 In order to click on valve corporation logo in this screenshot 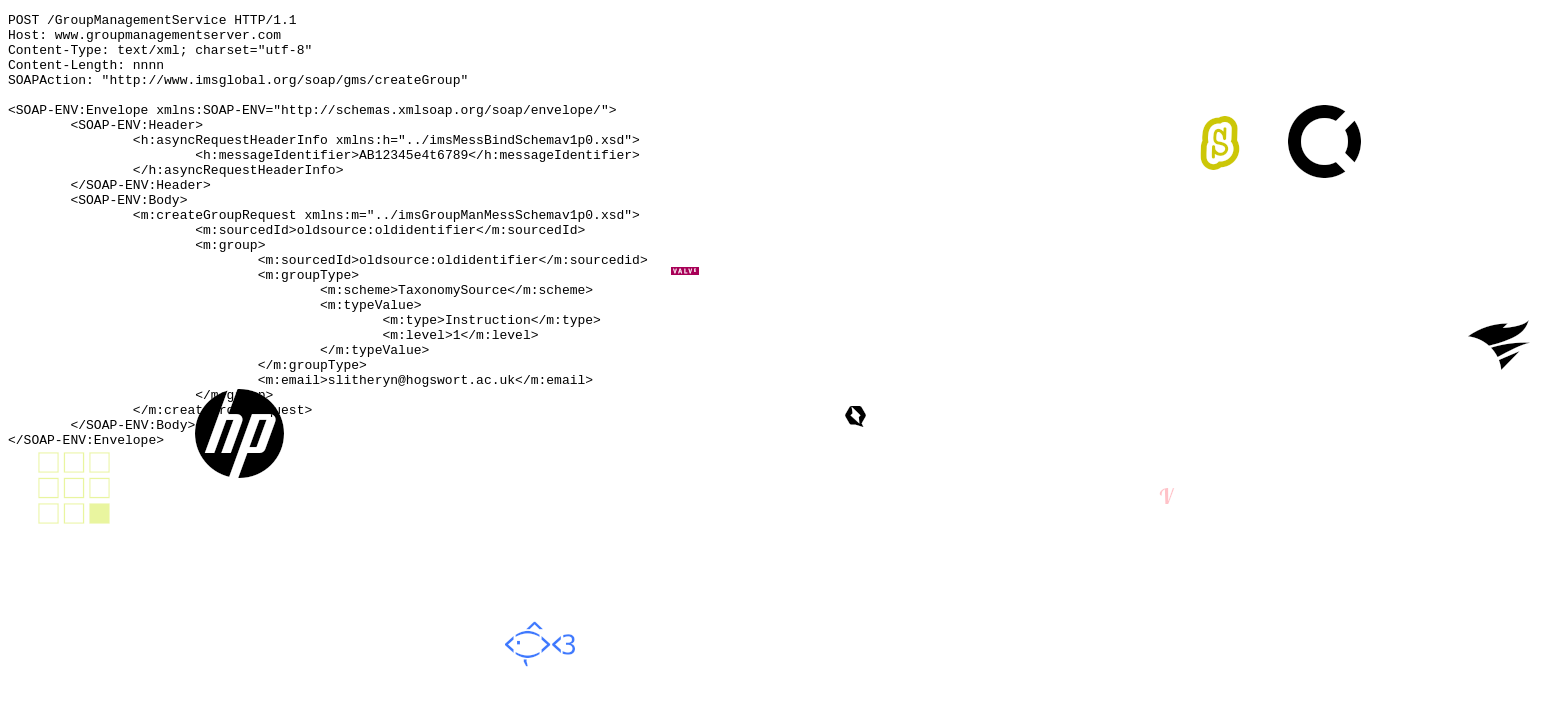, I will do `click(685, 271)`.